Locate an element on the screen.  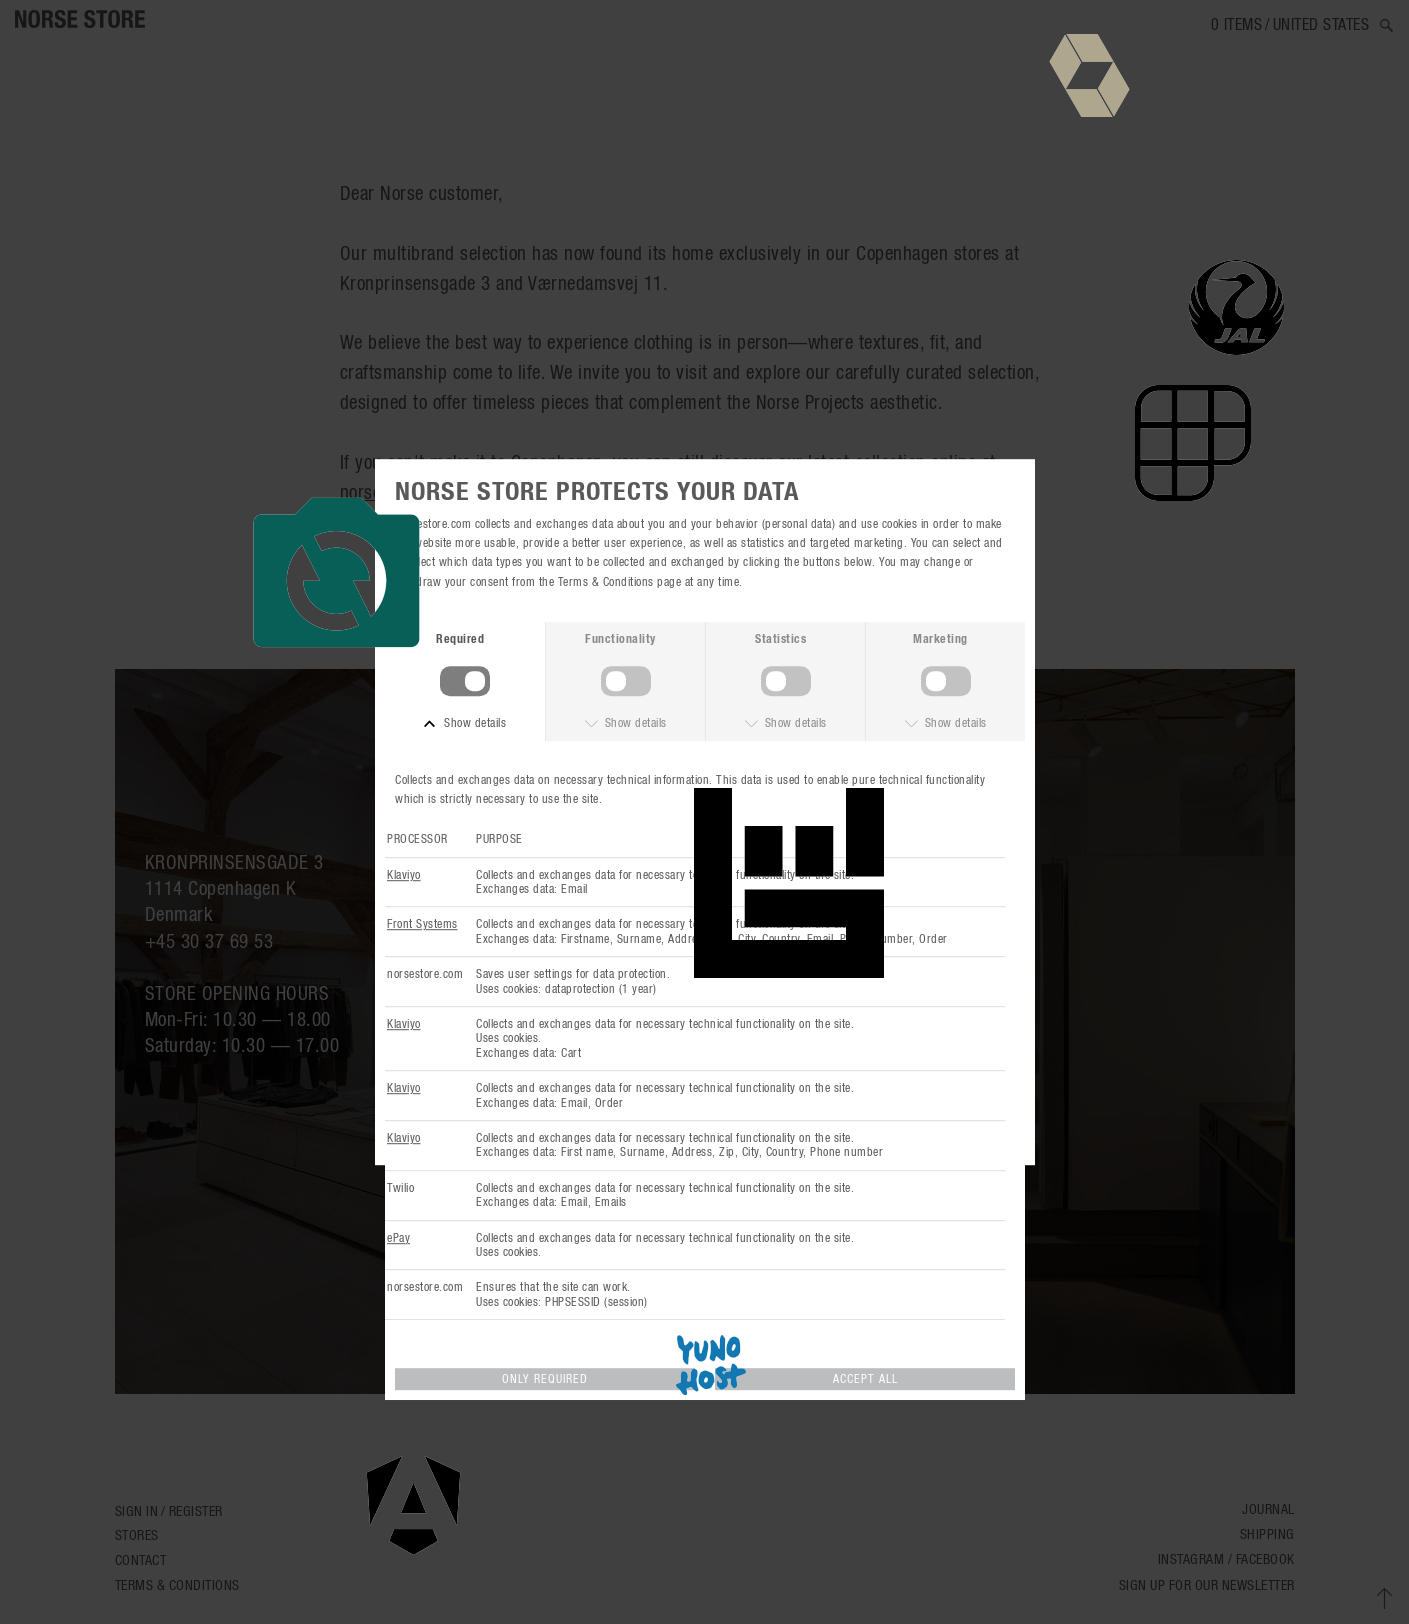
open Polywork profile is located at coordinates (1193, 443).